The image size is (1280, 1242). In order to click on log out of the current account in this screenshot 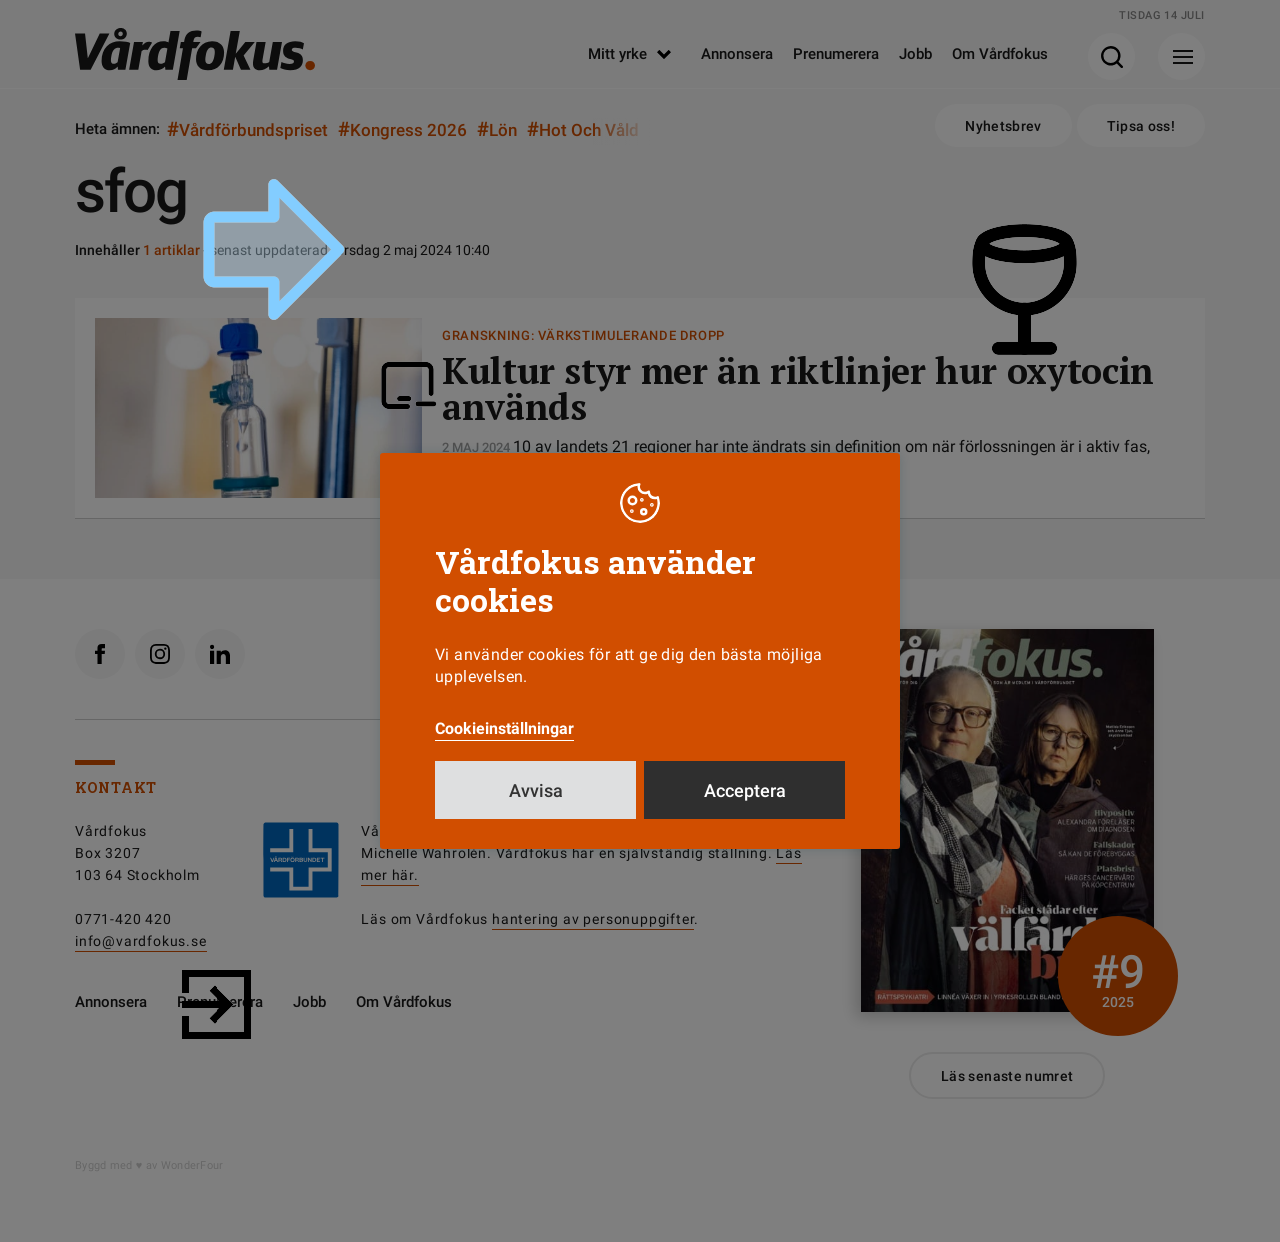, I will do `click(216, 1004)`.